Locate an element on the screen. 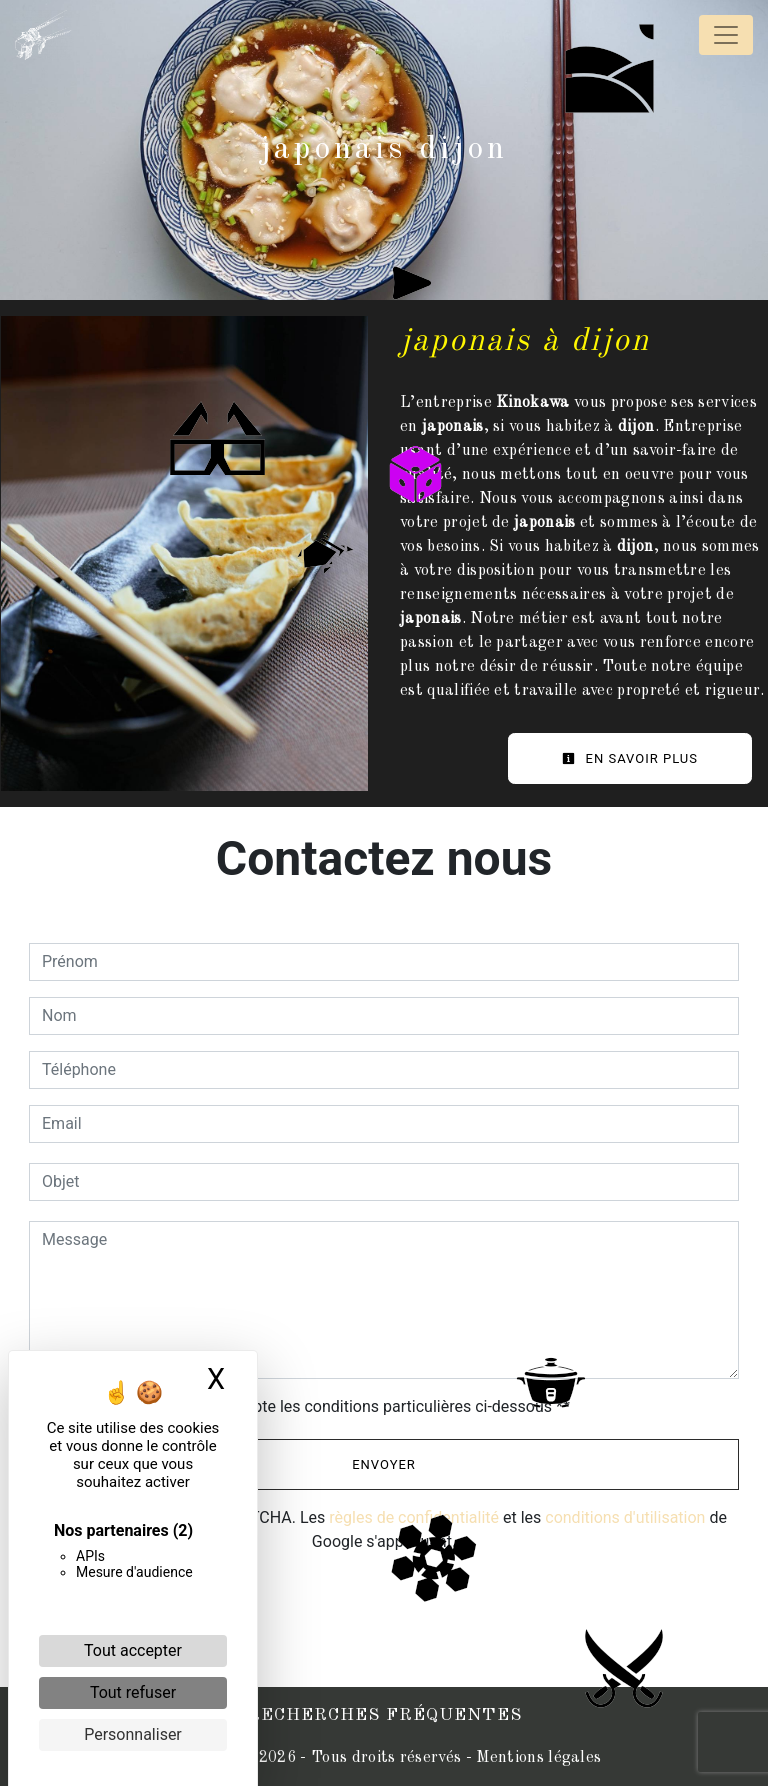  enable 3D viewing mode is located at coordinates (217, 437).